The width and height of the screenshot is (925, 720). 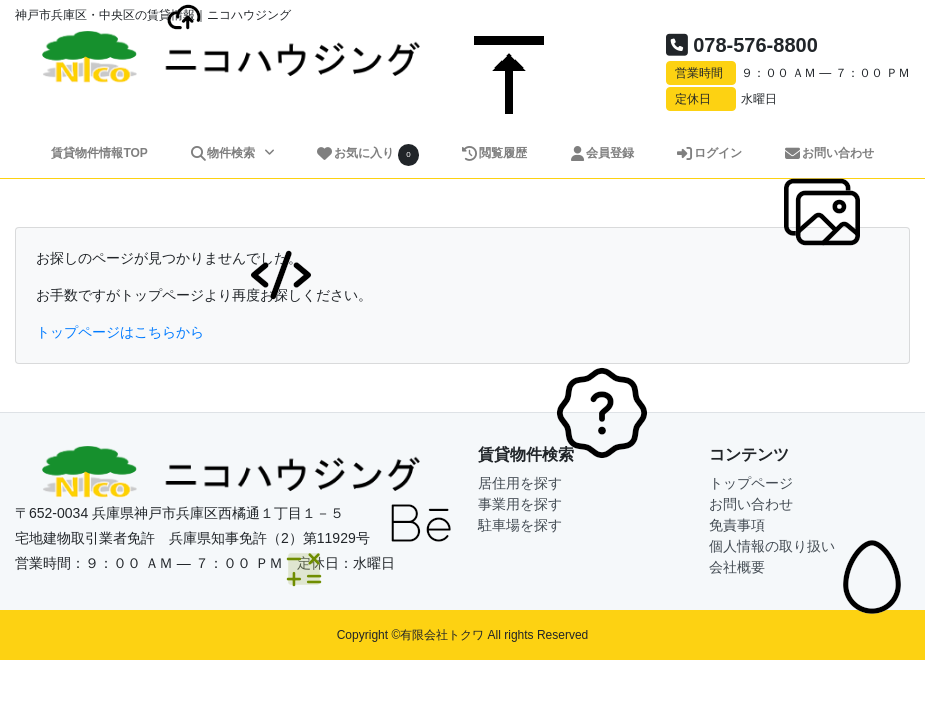 I want to click on open calculator or math tools, so click(x=304, y=569).